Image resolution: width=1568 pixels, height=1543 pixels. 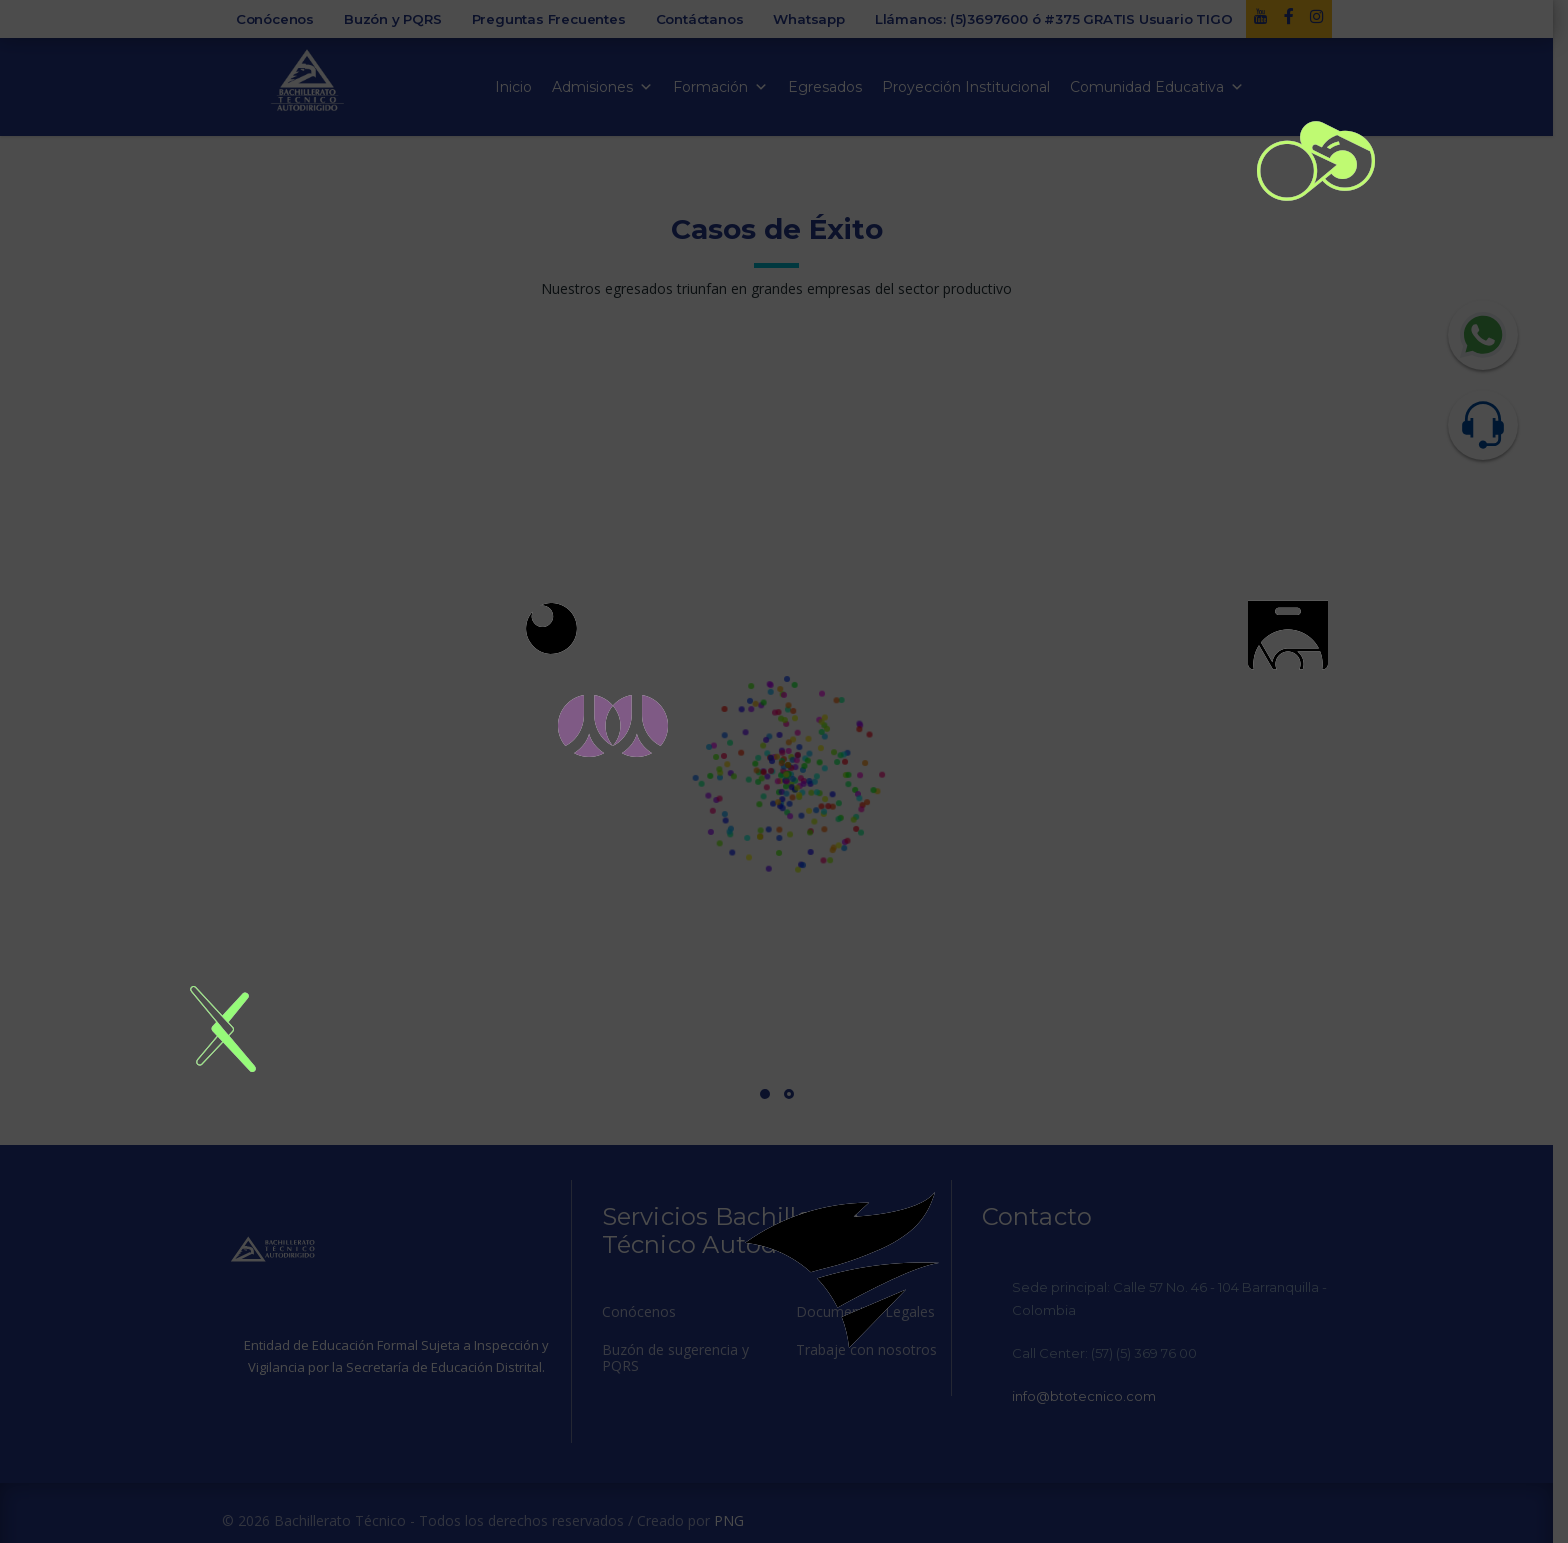 I want to click on redsys payment processing logo, so click(x=551, y=628).